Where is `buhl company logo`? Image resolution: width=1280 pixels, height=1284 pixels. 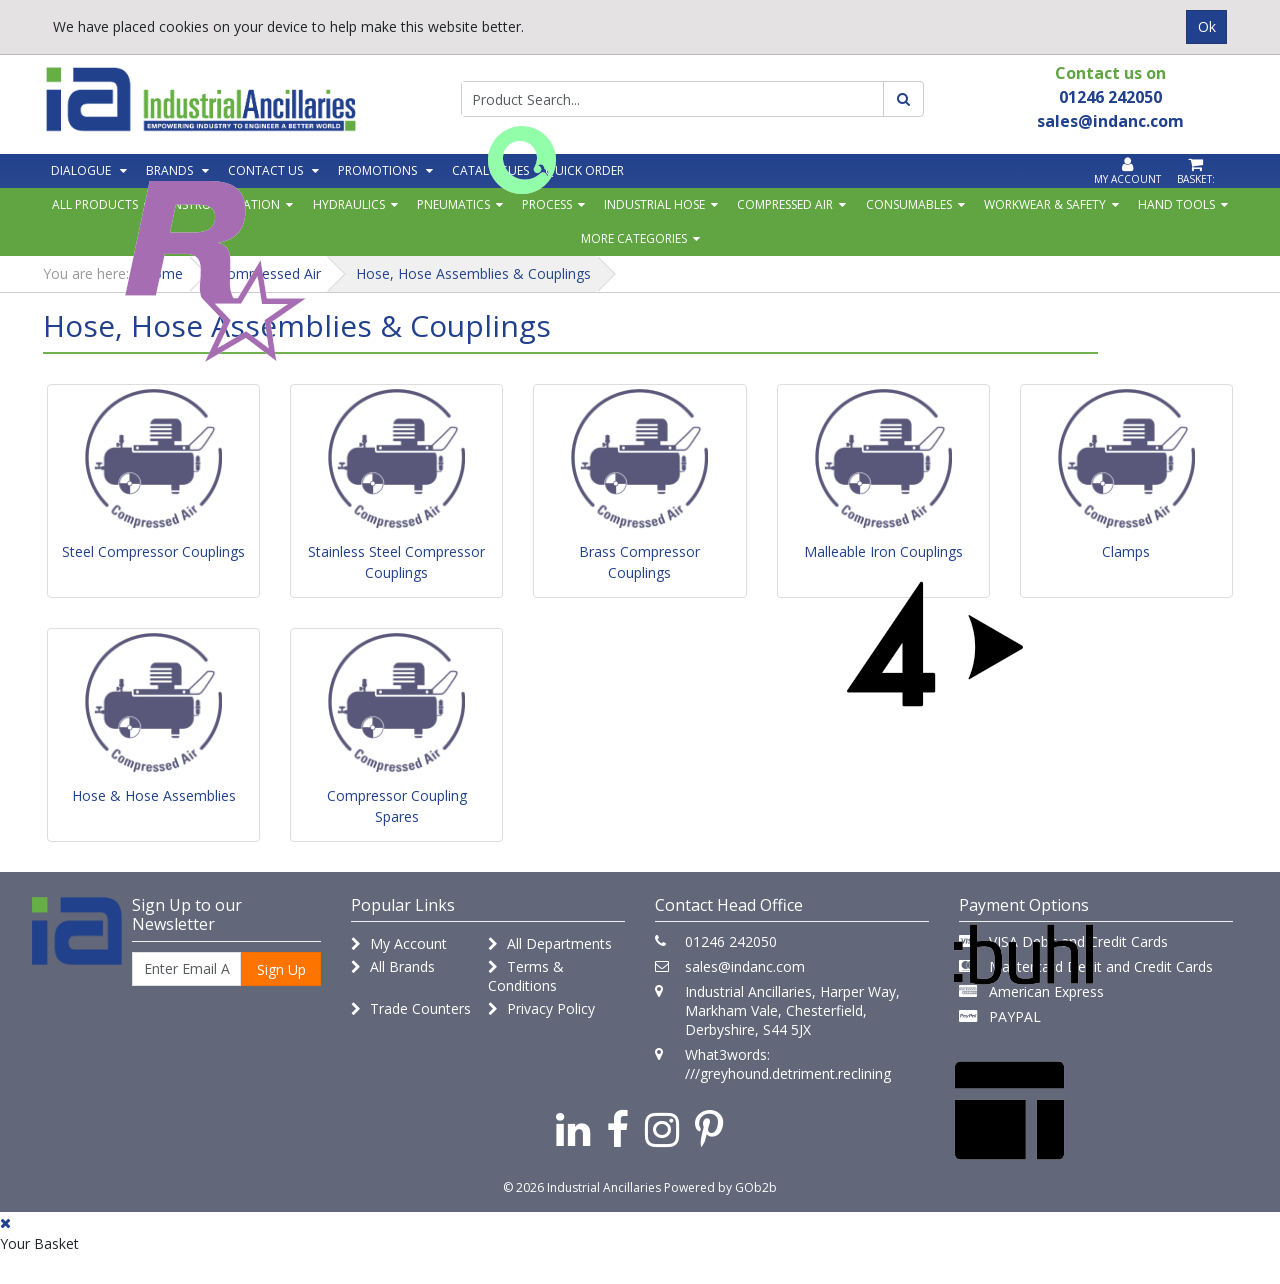 buhl company logo is located at coordinates (1023, 954).